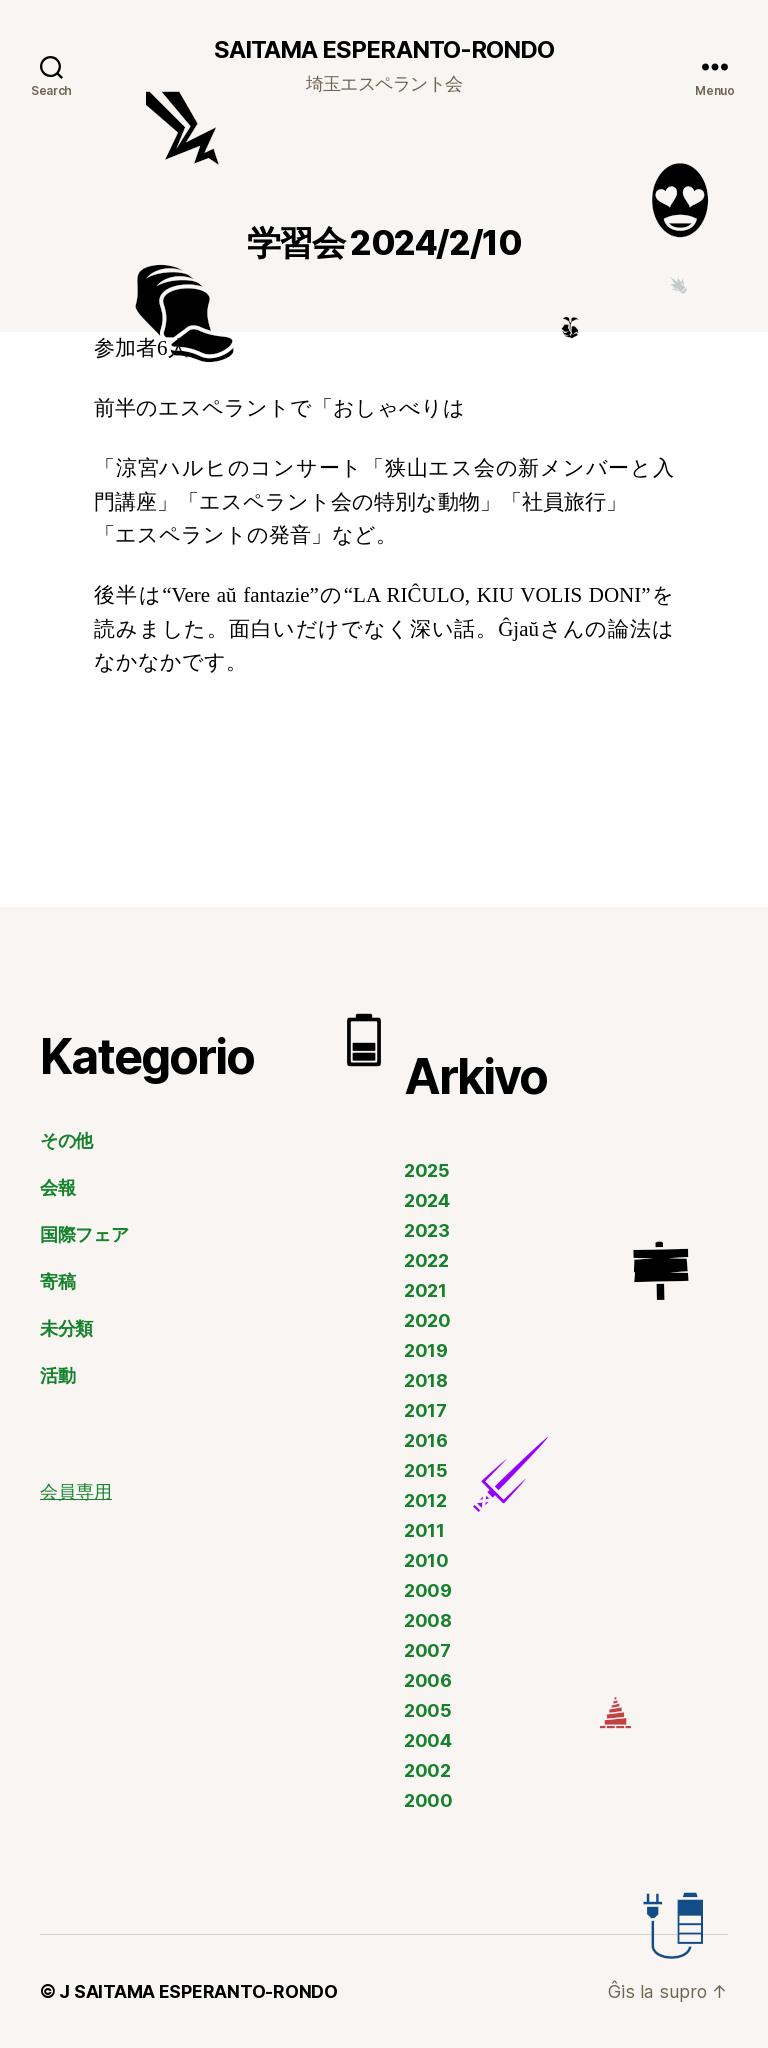 The width and height of the screenshot is (768, 2048). What do you see at coordinates (364, 1040) in the screenshot?
I see `indicates battery at 50% charge` at bounding box center [364, 1040].